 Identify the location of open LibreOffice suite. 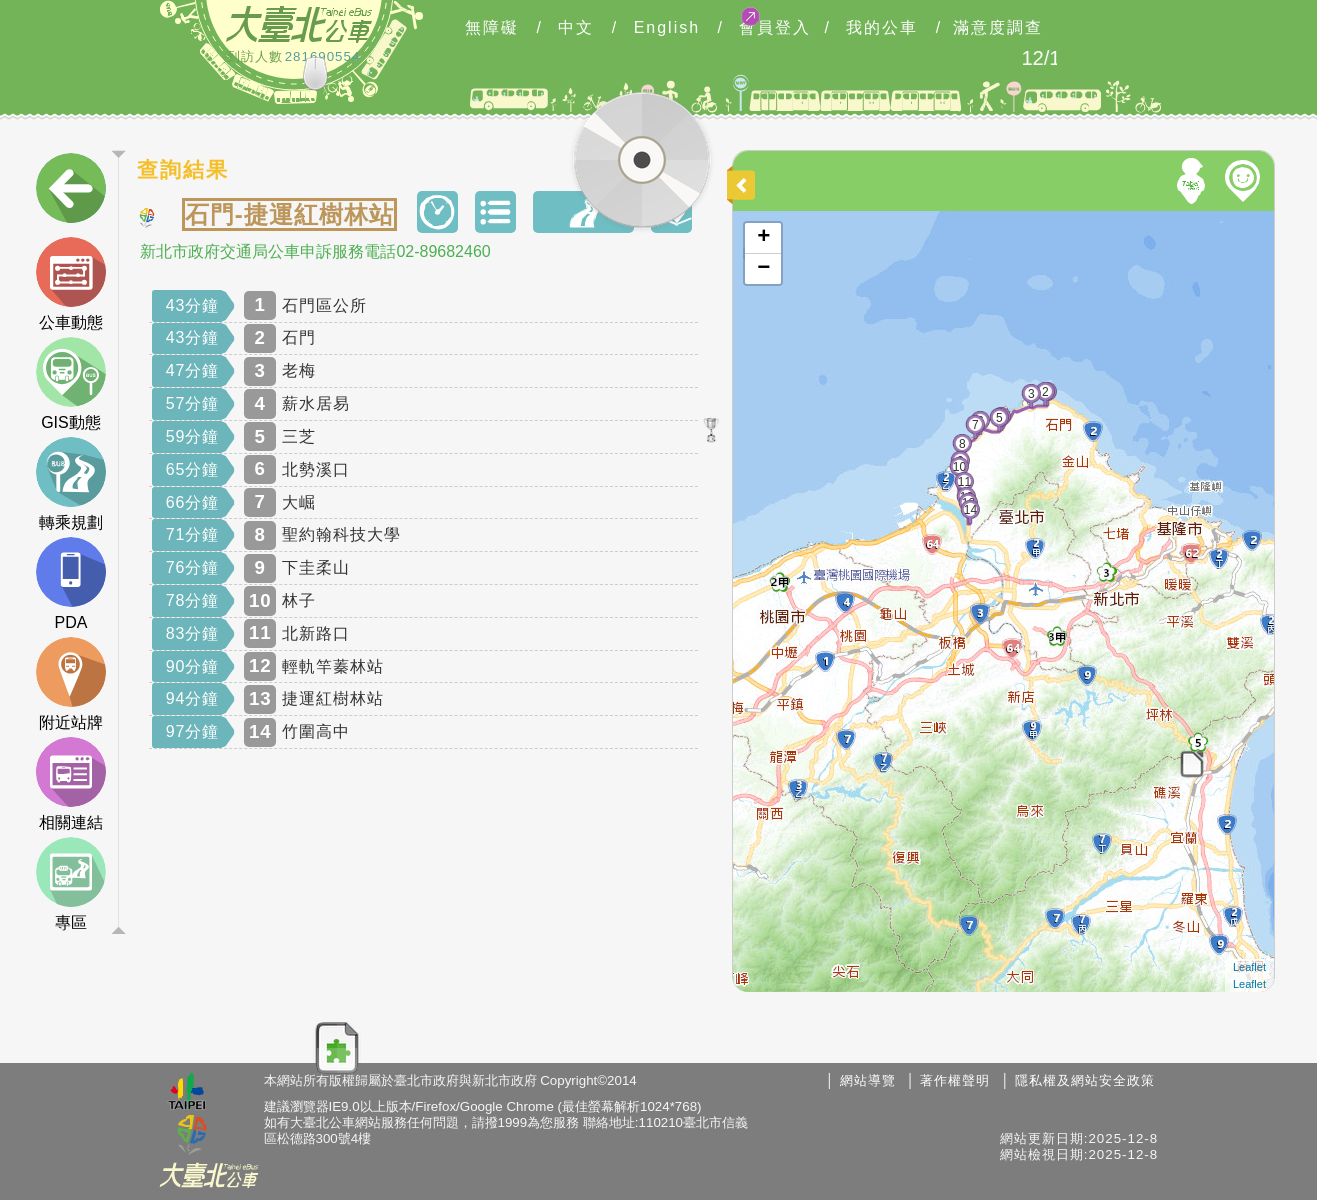
(1192, 764).